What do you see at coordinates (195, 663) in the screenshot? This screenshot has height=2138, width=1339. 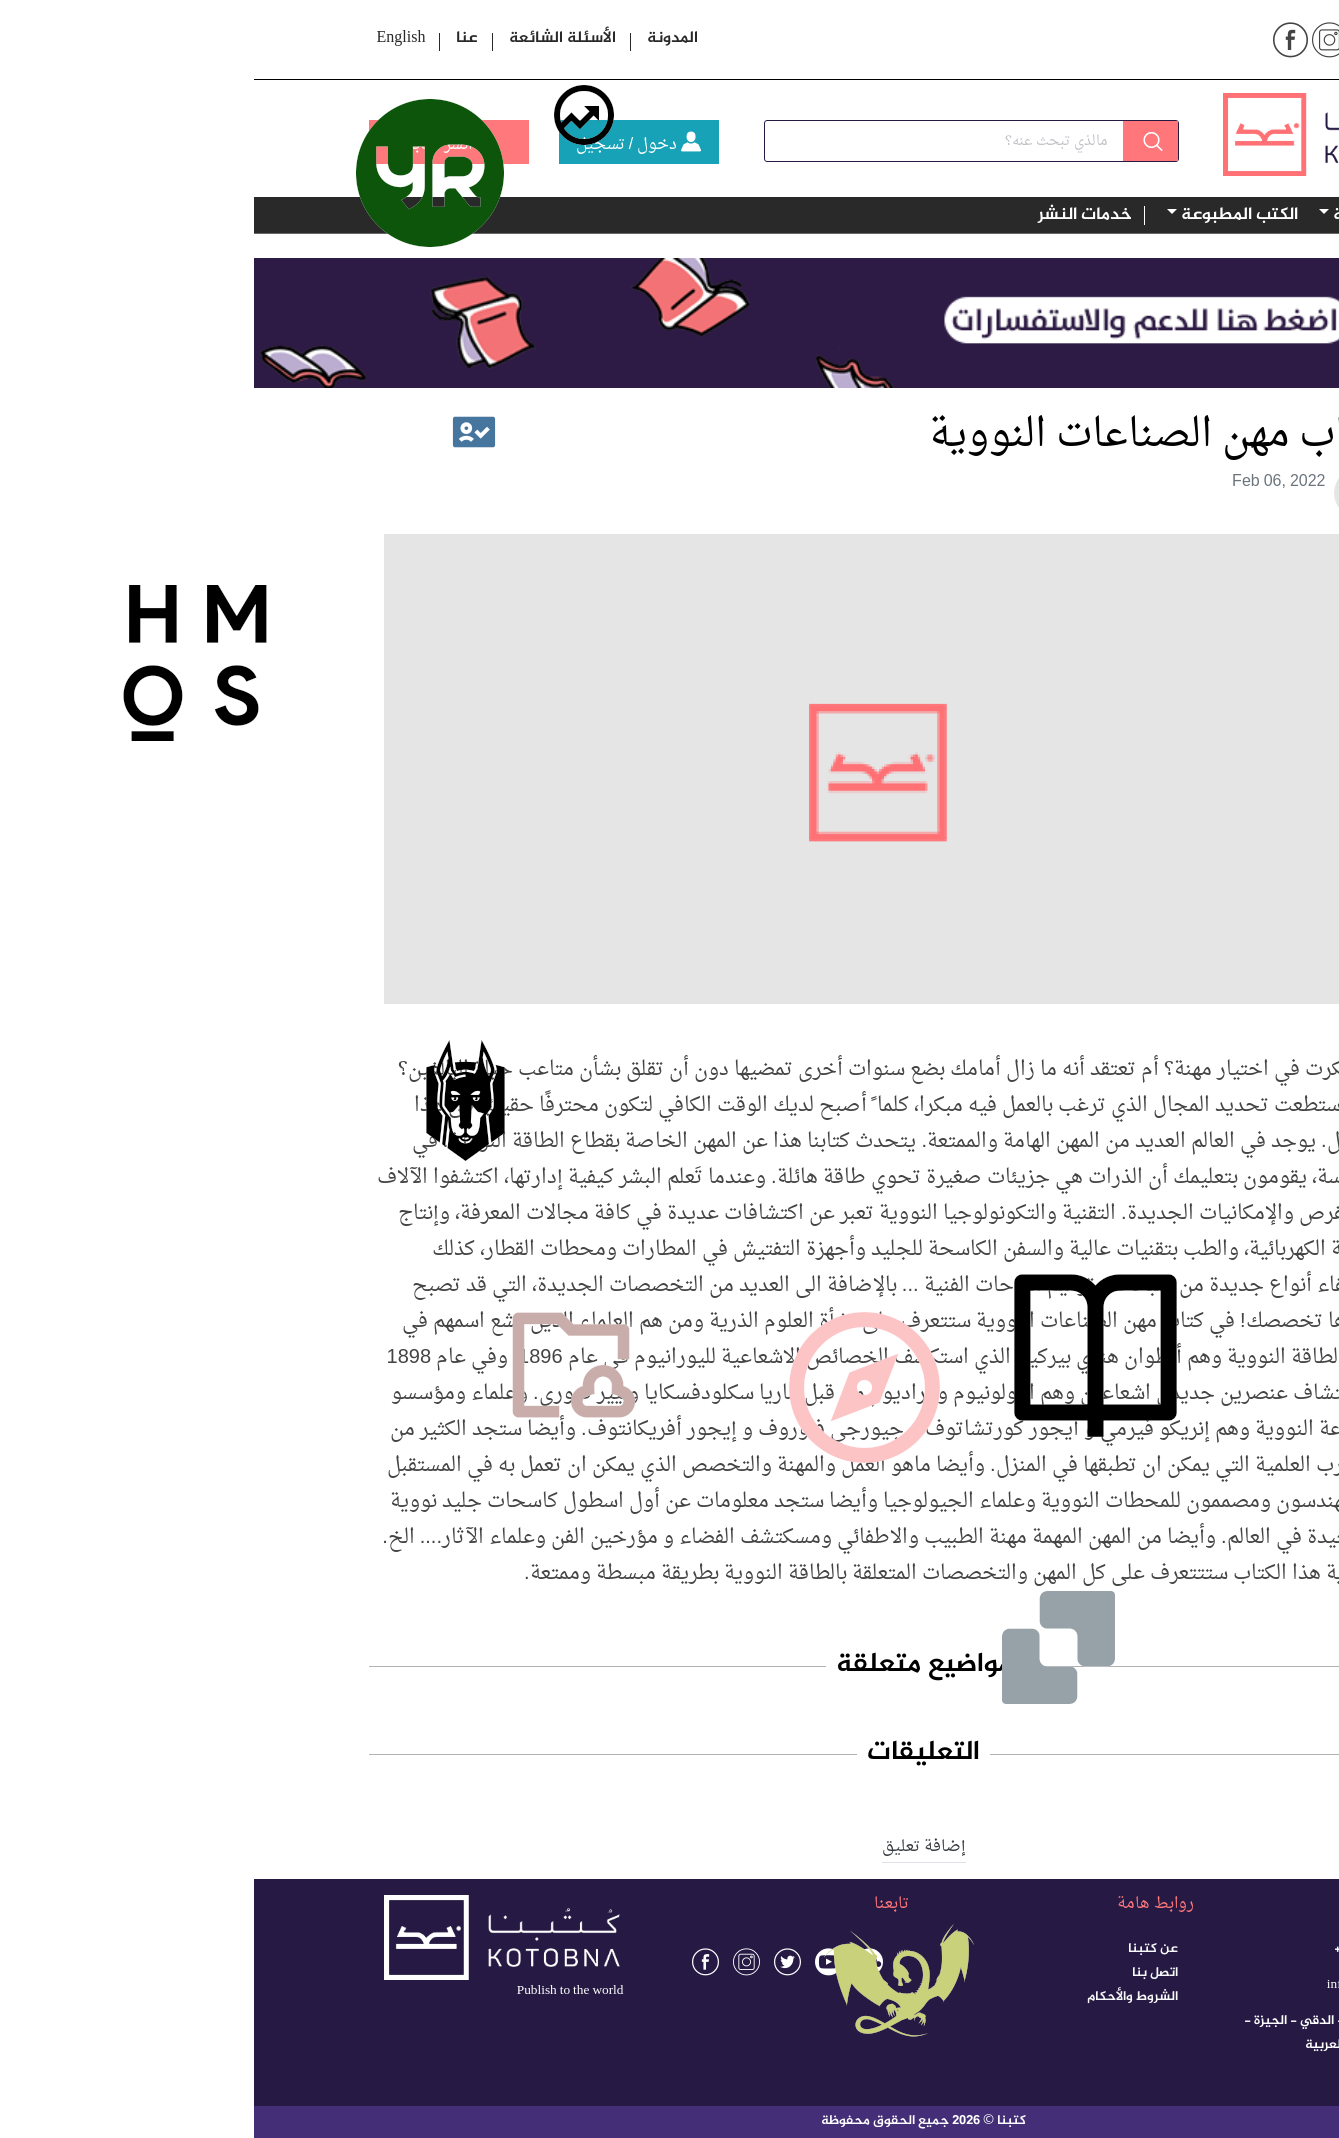 I see `harmonyos operating system logo` at bounding box center [195, 663].